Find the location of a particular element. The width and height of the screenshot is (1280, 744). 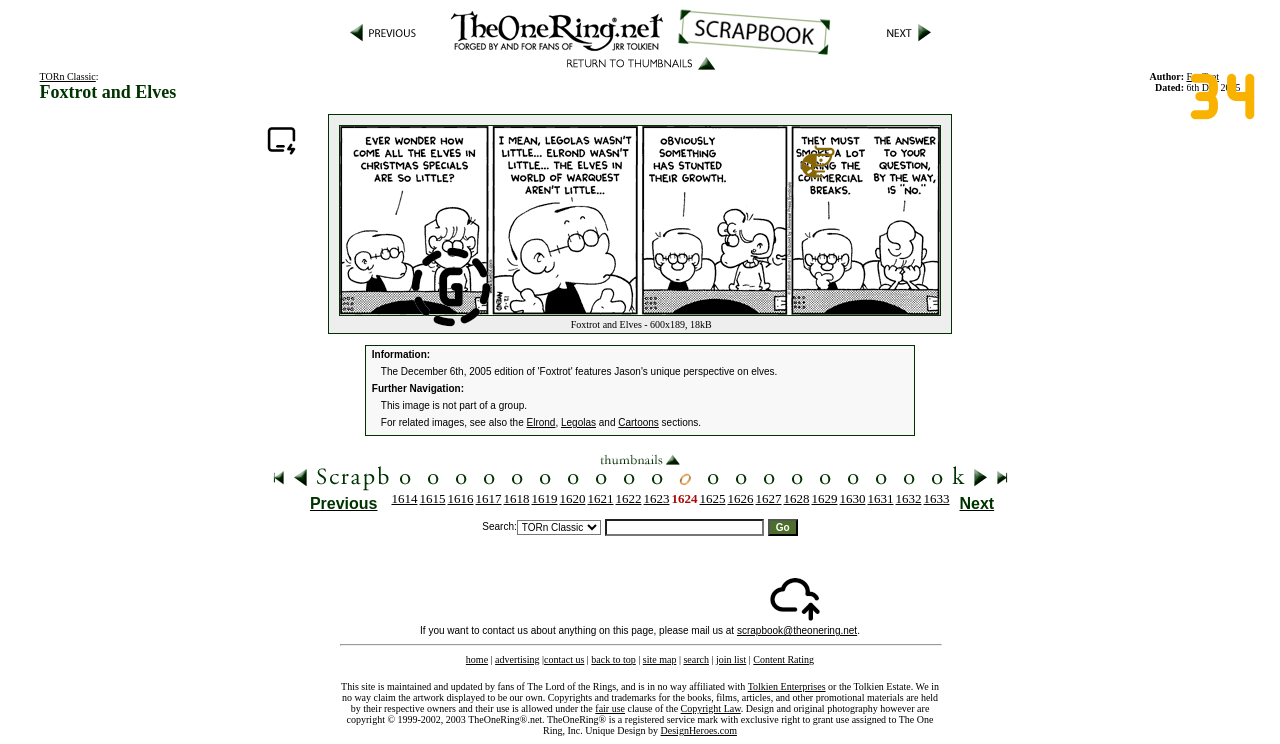

indicates a pending or in-progress Google connection is located at coordinates (451, 287).